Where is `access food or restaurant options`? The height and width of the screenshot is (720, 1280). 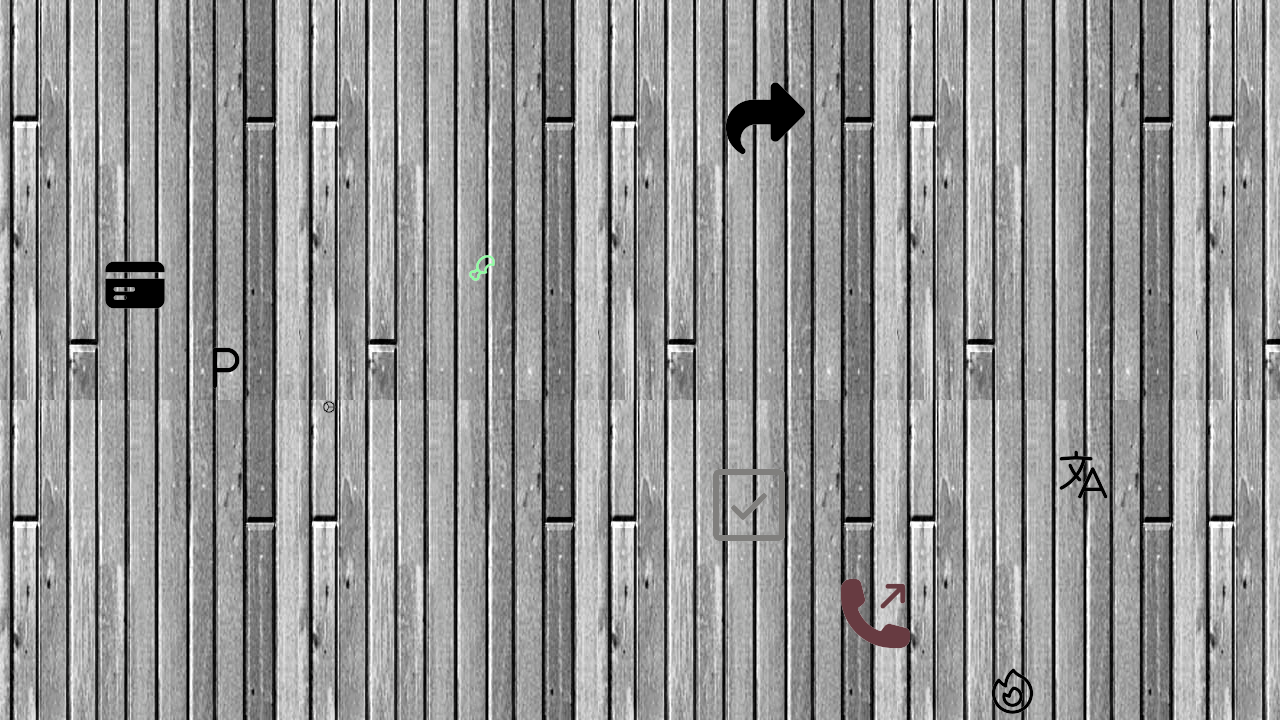
access food or restaurant options is located at coordinates (482, 268).